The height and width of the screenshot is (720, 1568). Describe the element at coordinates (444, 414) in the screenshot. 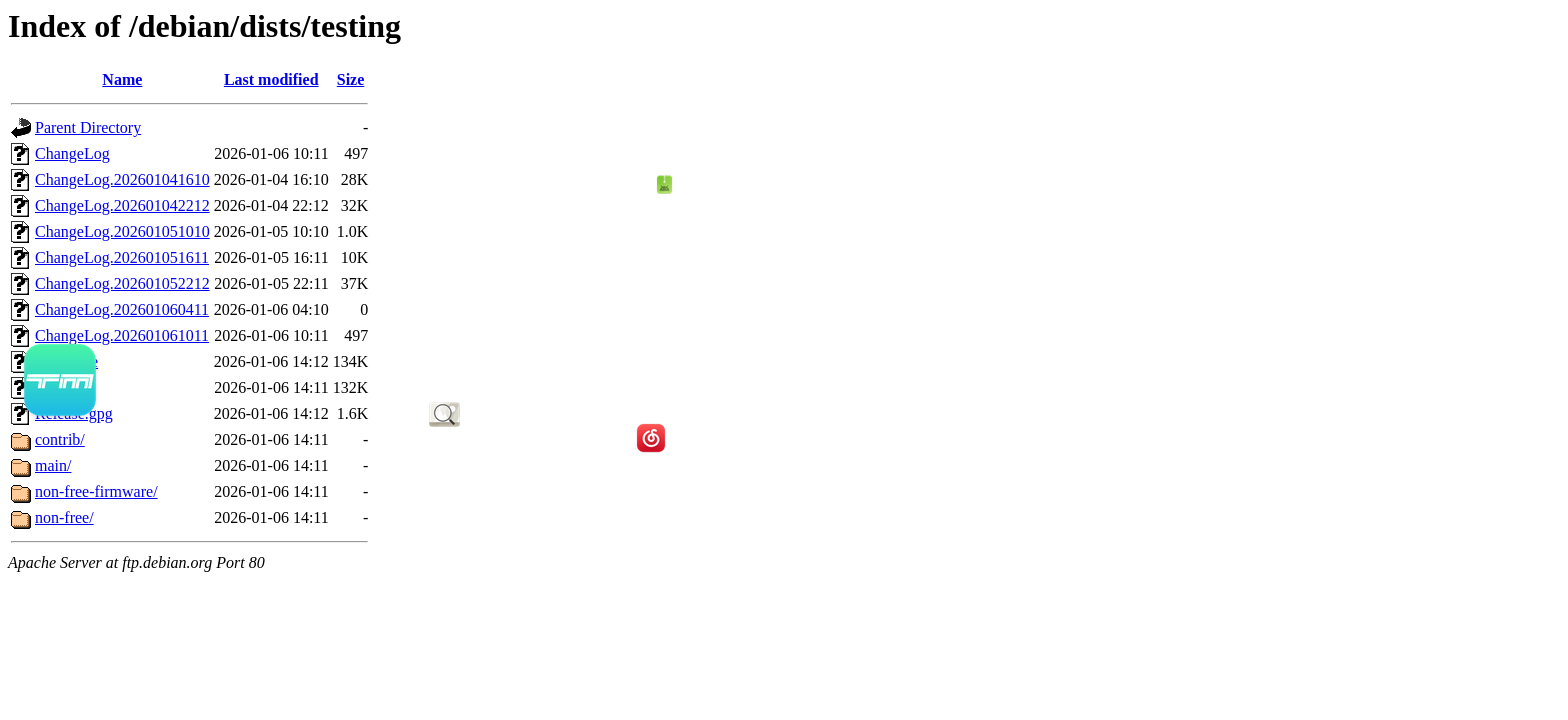

I see `open eye of gnome image viewer` at that location.